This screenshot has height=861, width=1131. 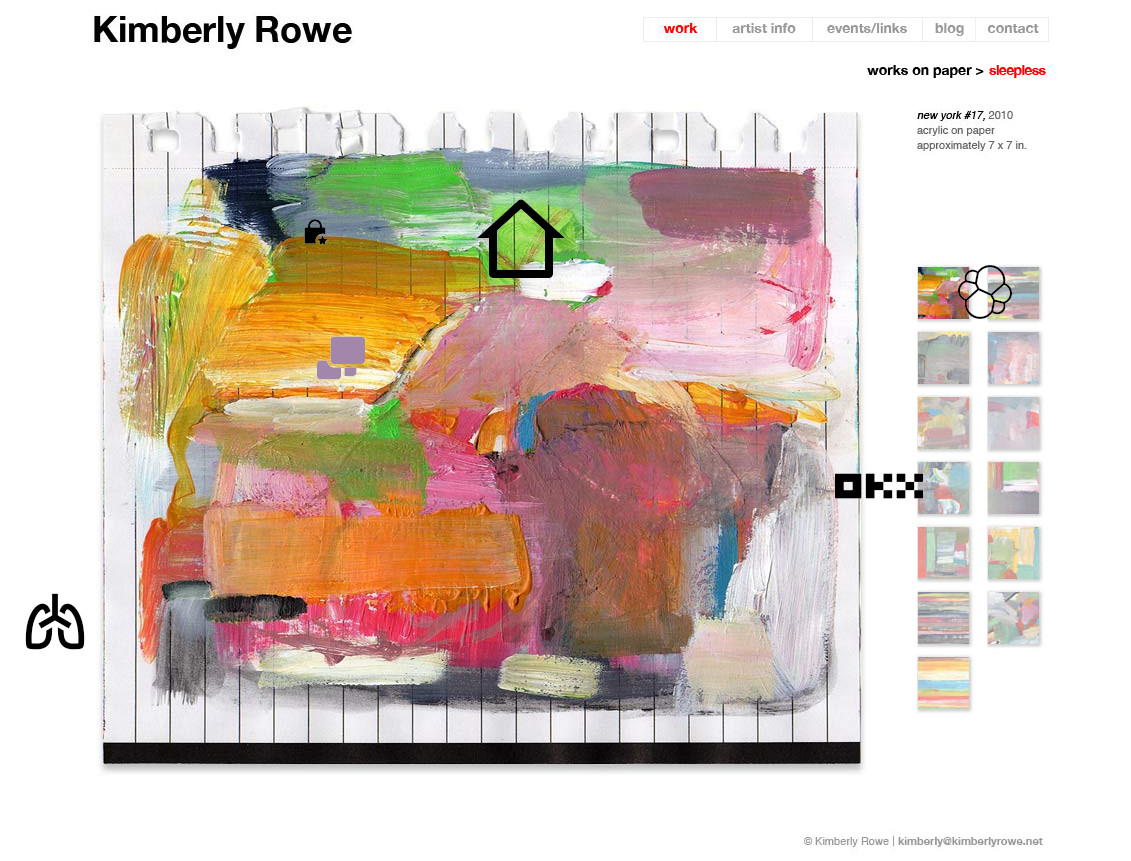 What do you see at coordinates (985, 292) in the screenshot?
I see `elastic company logo` at bounding box center [985, 292].